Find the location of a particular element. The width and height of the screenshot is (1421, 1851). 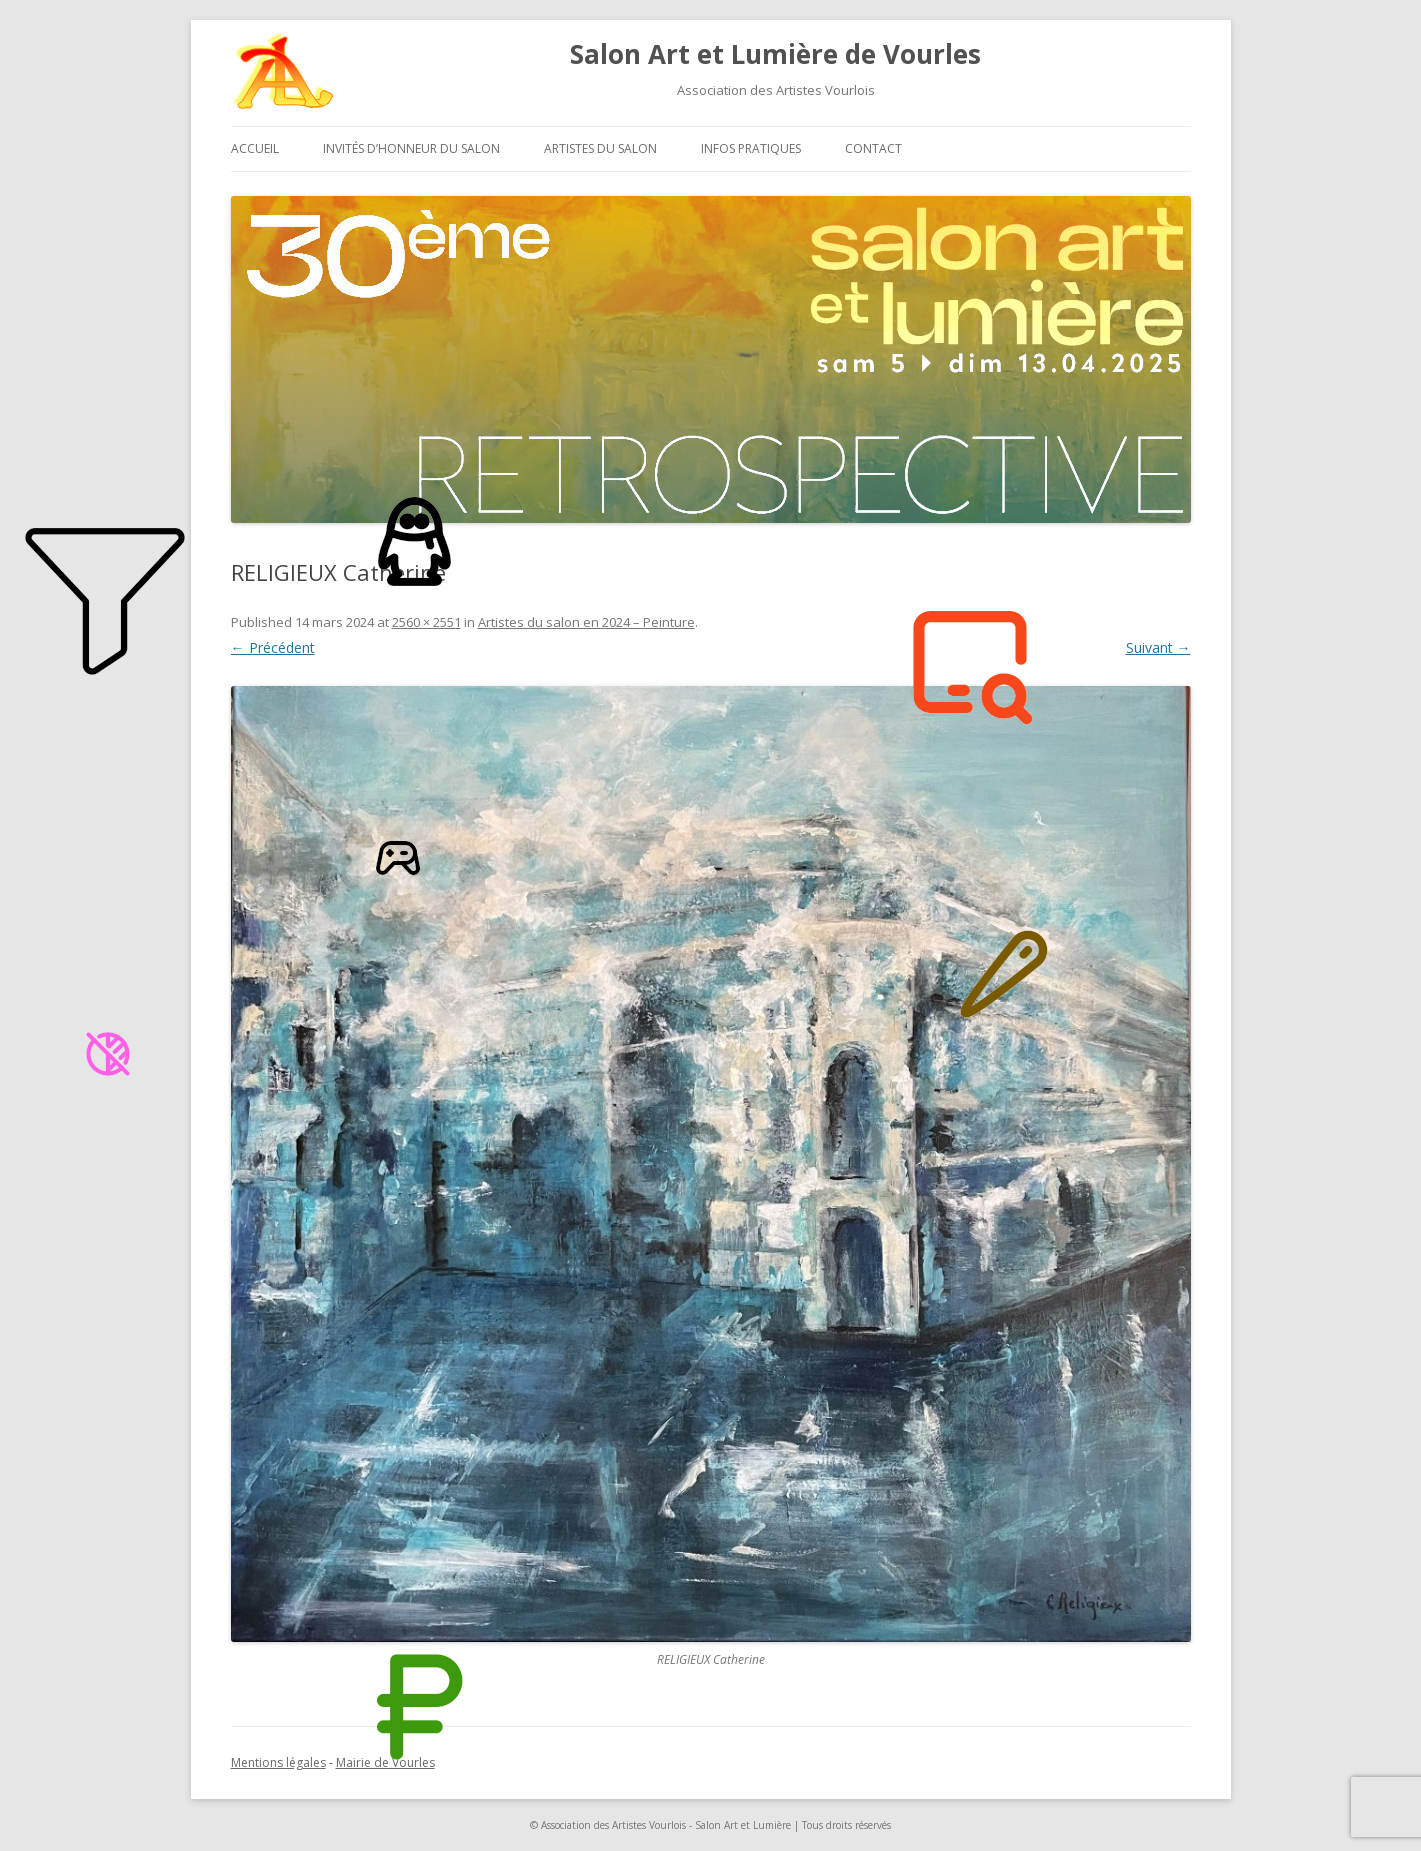

filter or sort content is located at coordinates (105, 595).